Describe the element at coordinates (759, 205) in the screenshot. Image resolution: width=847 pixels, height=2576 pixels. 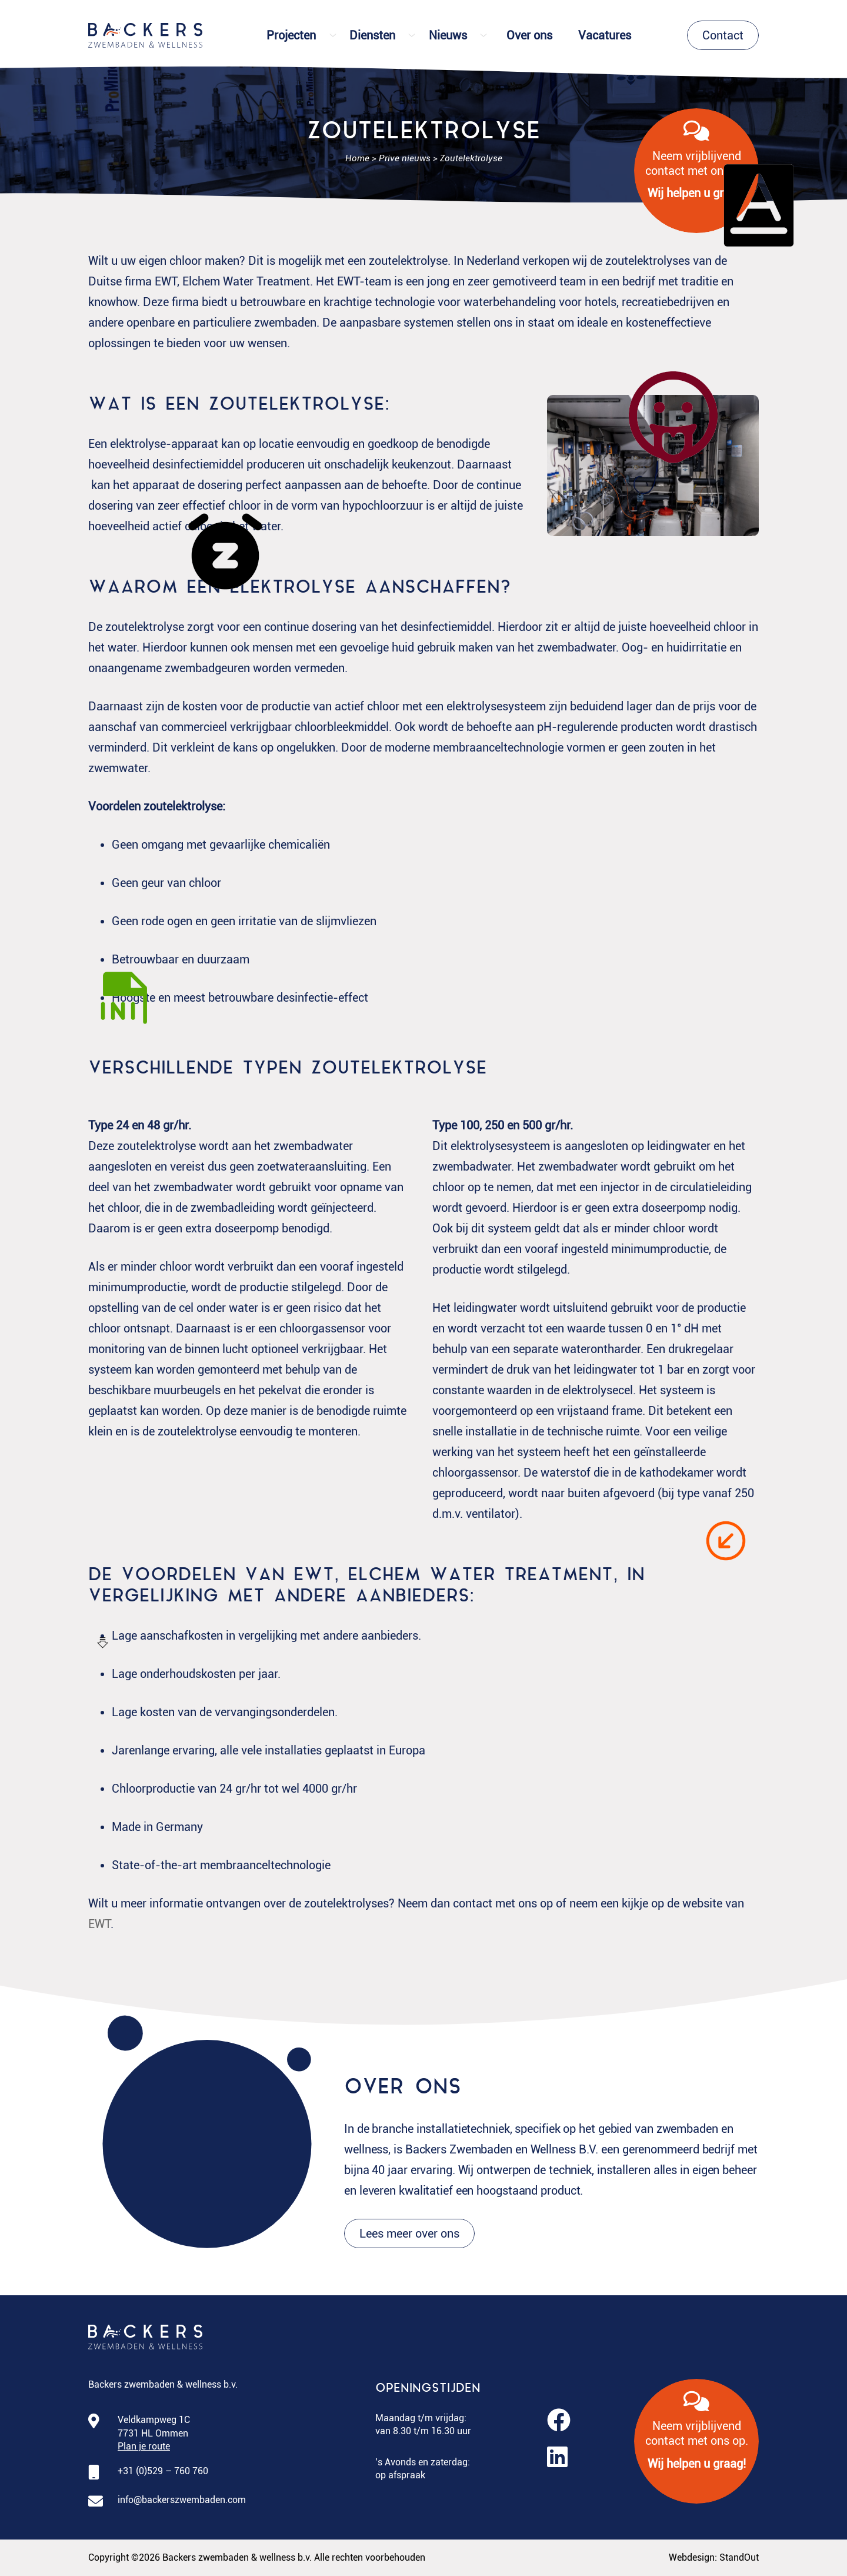
I see `apply underline formatting to text` at that location.